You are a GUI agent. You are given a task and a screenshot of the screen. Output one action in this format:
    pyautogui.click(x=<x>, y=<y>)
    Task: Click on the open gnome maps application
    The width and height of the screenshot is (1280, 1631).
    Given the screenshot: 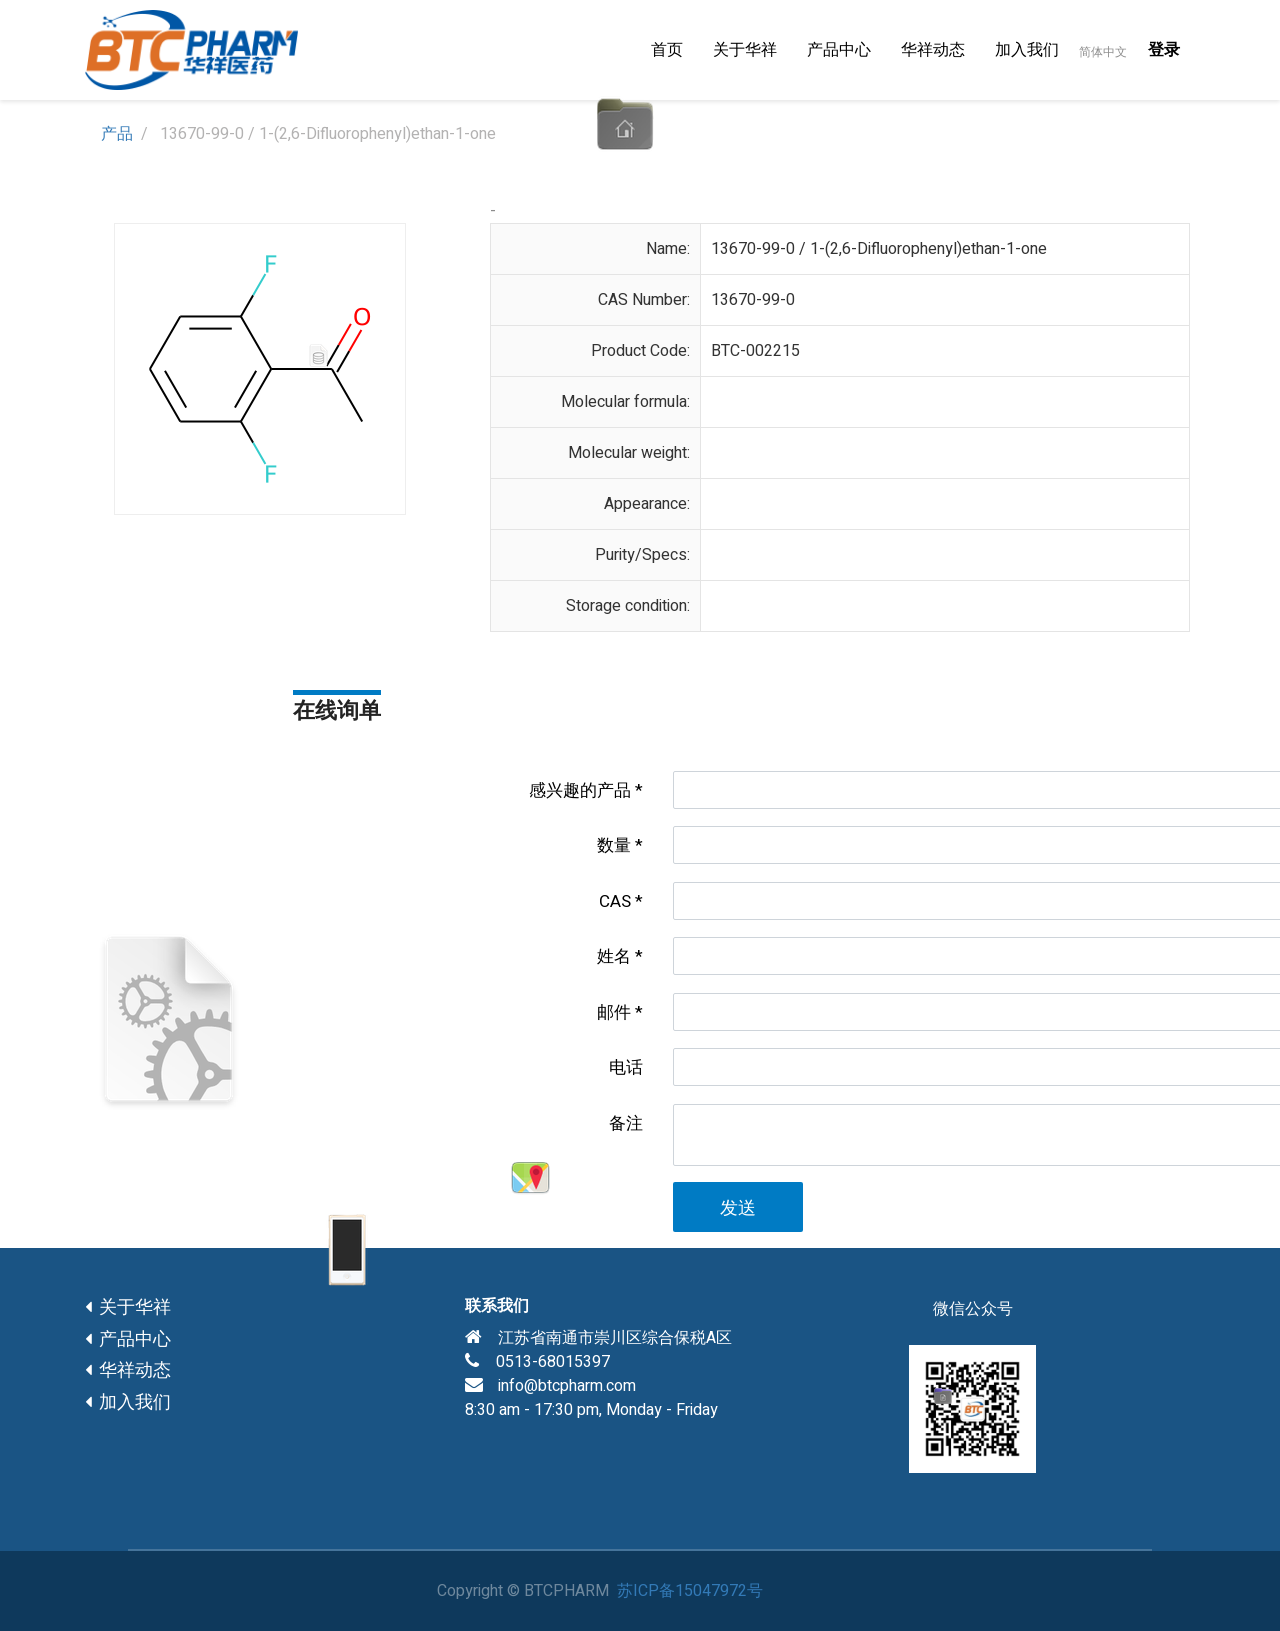 What is the action you would take?
    pyautogui.click(x=530, y=1177)
    